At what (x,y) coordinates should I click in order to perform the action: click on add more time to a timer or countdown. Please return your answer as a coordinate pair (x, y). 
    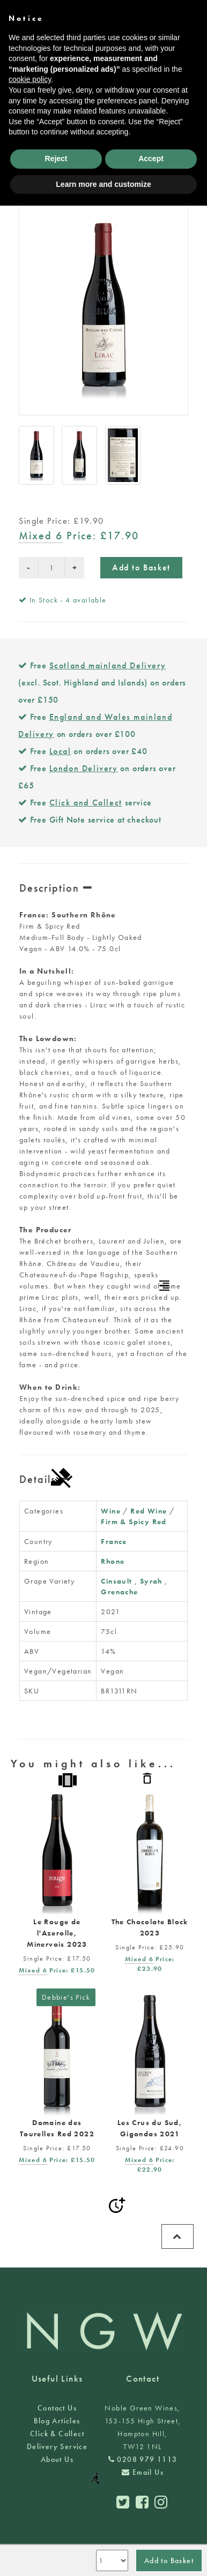
    Looking at the image, I should click on (116, 2205).